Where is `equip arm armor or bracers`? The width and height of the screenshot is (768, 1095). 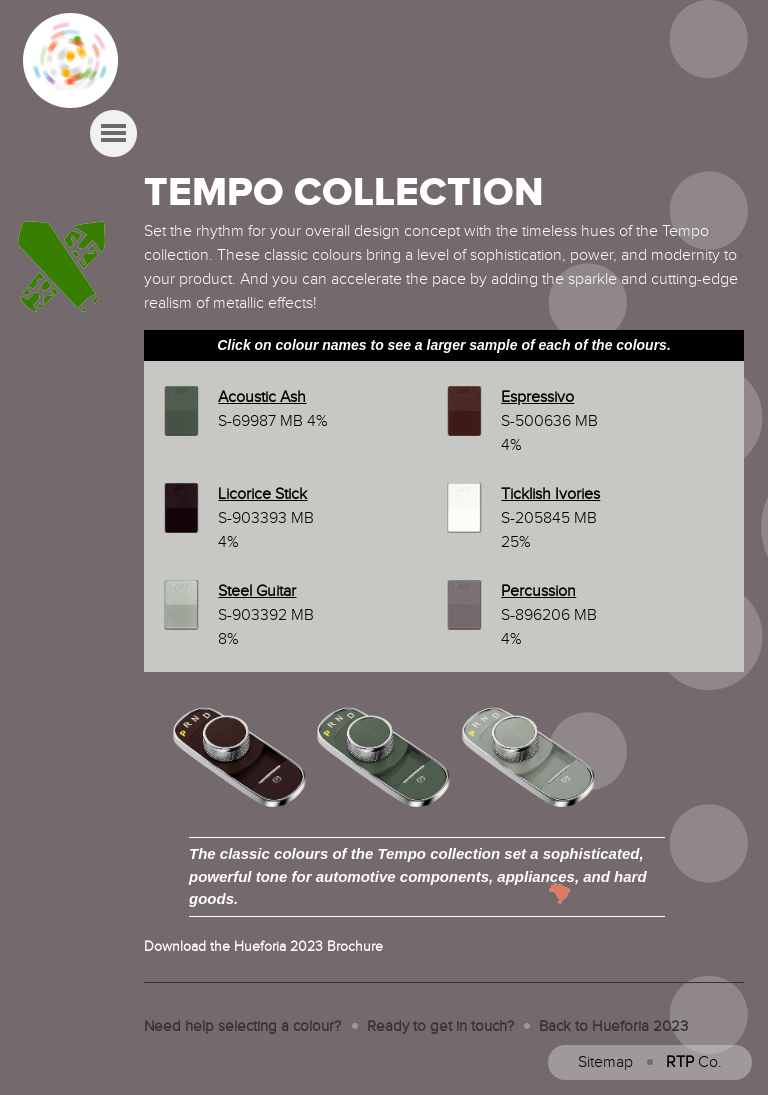 equip arm armor or bracers is located at coordinates (61, 266).